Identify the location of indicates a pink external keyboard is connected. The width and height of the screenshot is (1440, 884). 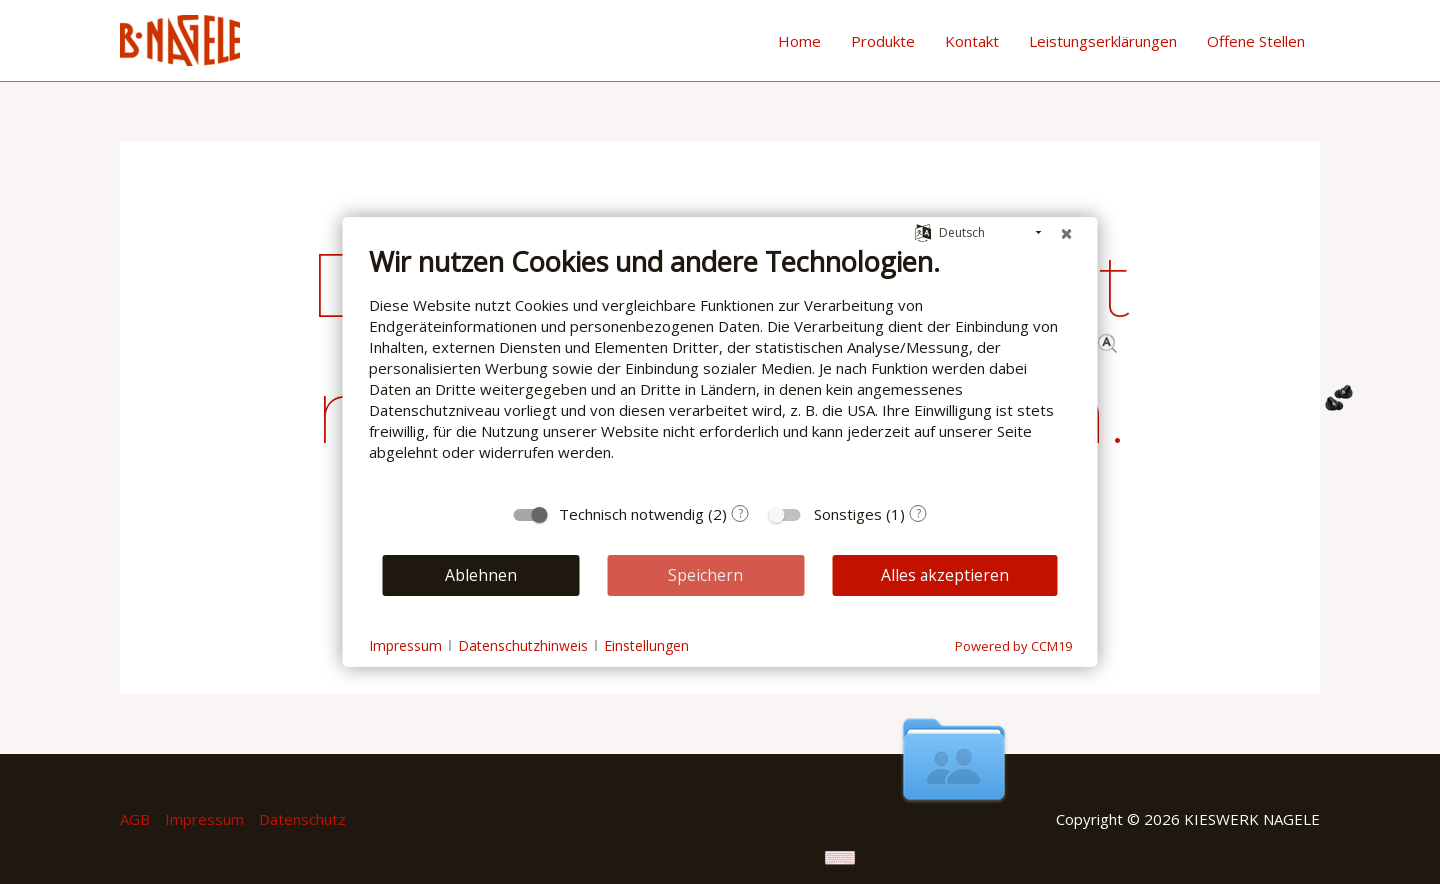
(840, 858).